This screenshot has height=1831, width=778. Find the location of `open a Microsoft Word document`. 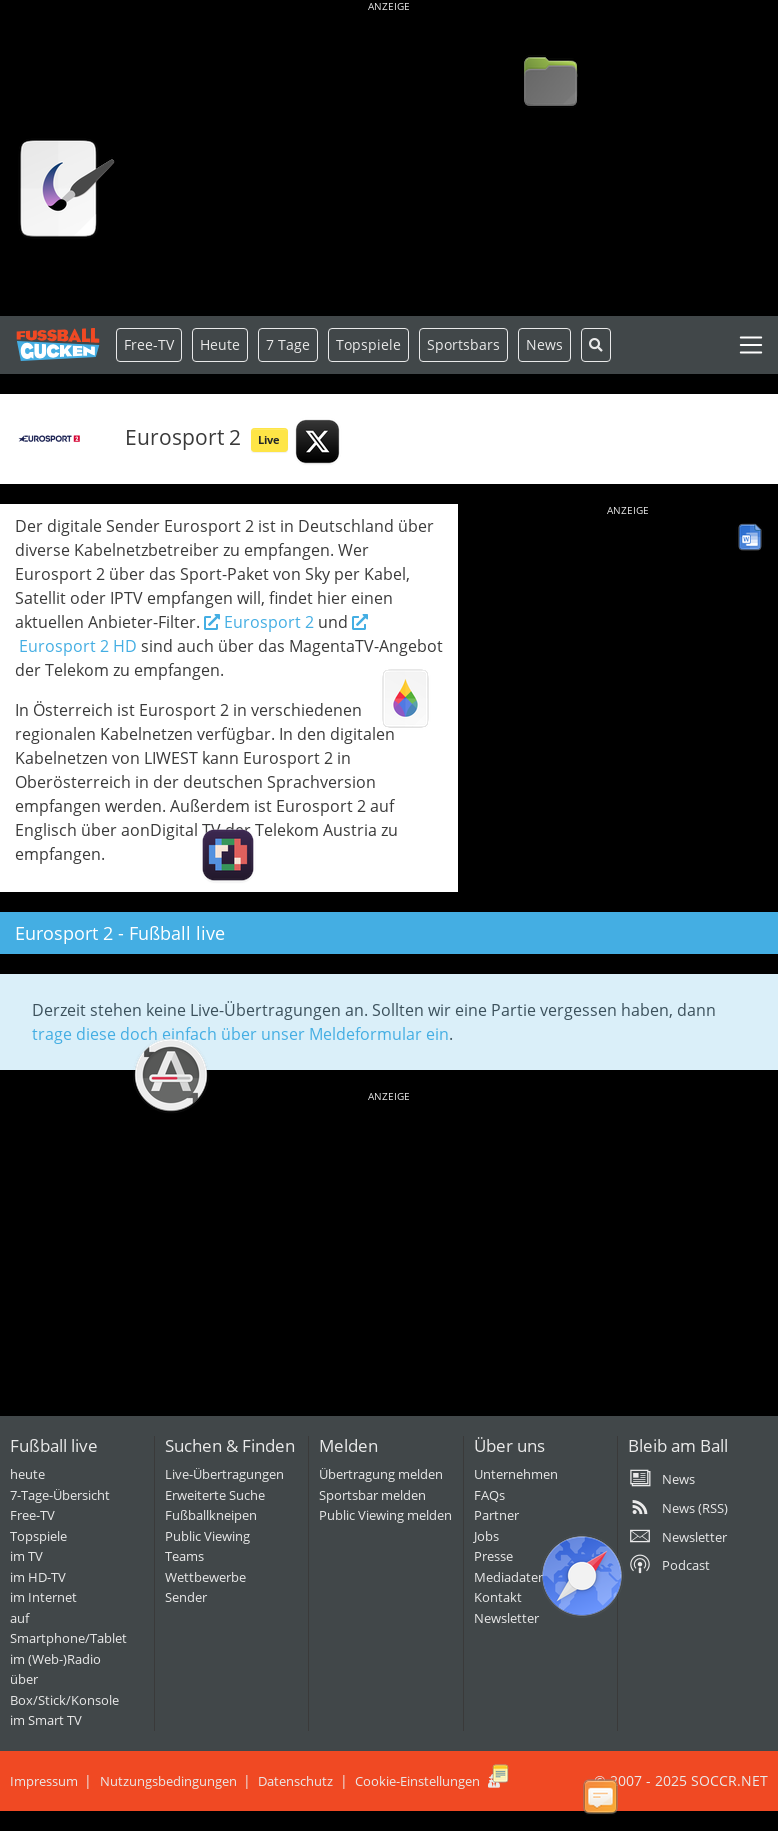

open a Microsoft Word document is located at coordinates (750, 537).